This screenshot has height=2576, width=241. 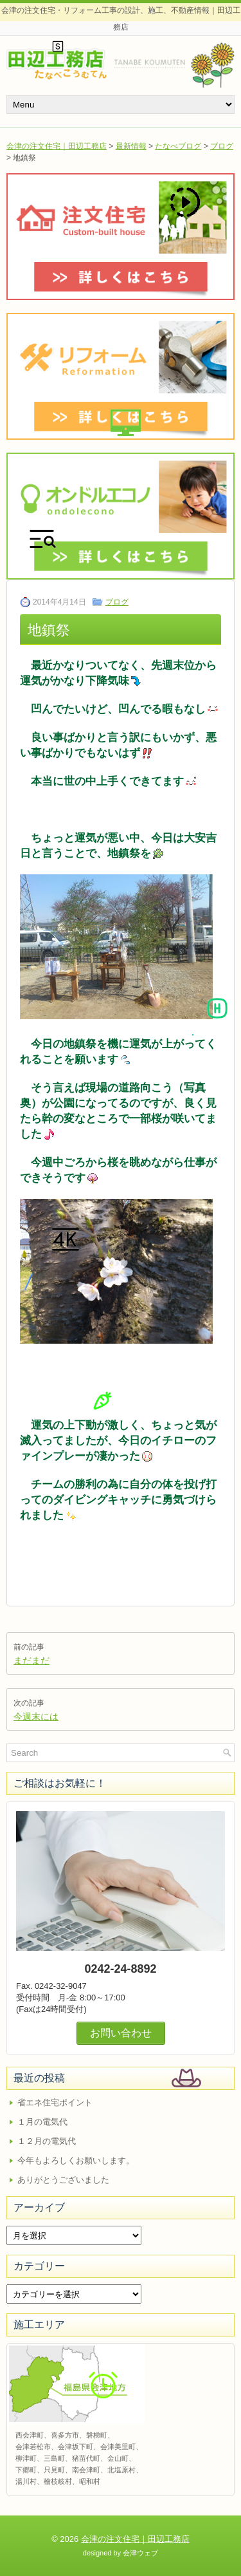 I want to click on select western or country theme, so click(x=186, y=2079).